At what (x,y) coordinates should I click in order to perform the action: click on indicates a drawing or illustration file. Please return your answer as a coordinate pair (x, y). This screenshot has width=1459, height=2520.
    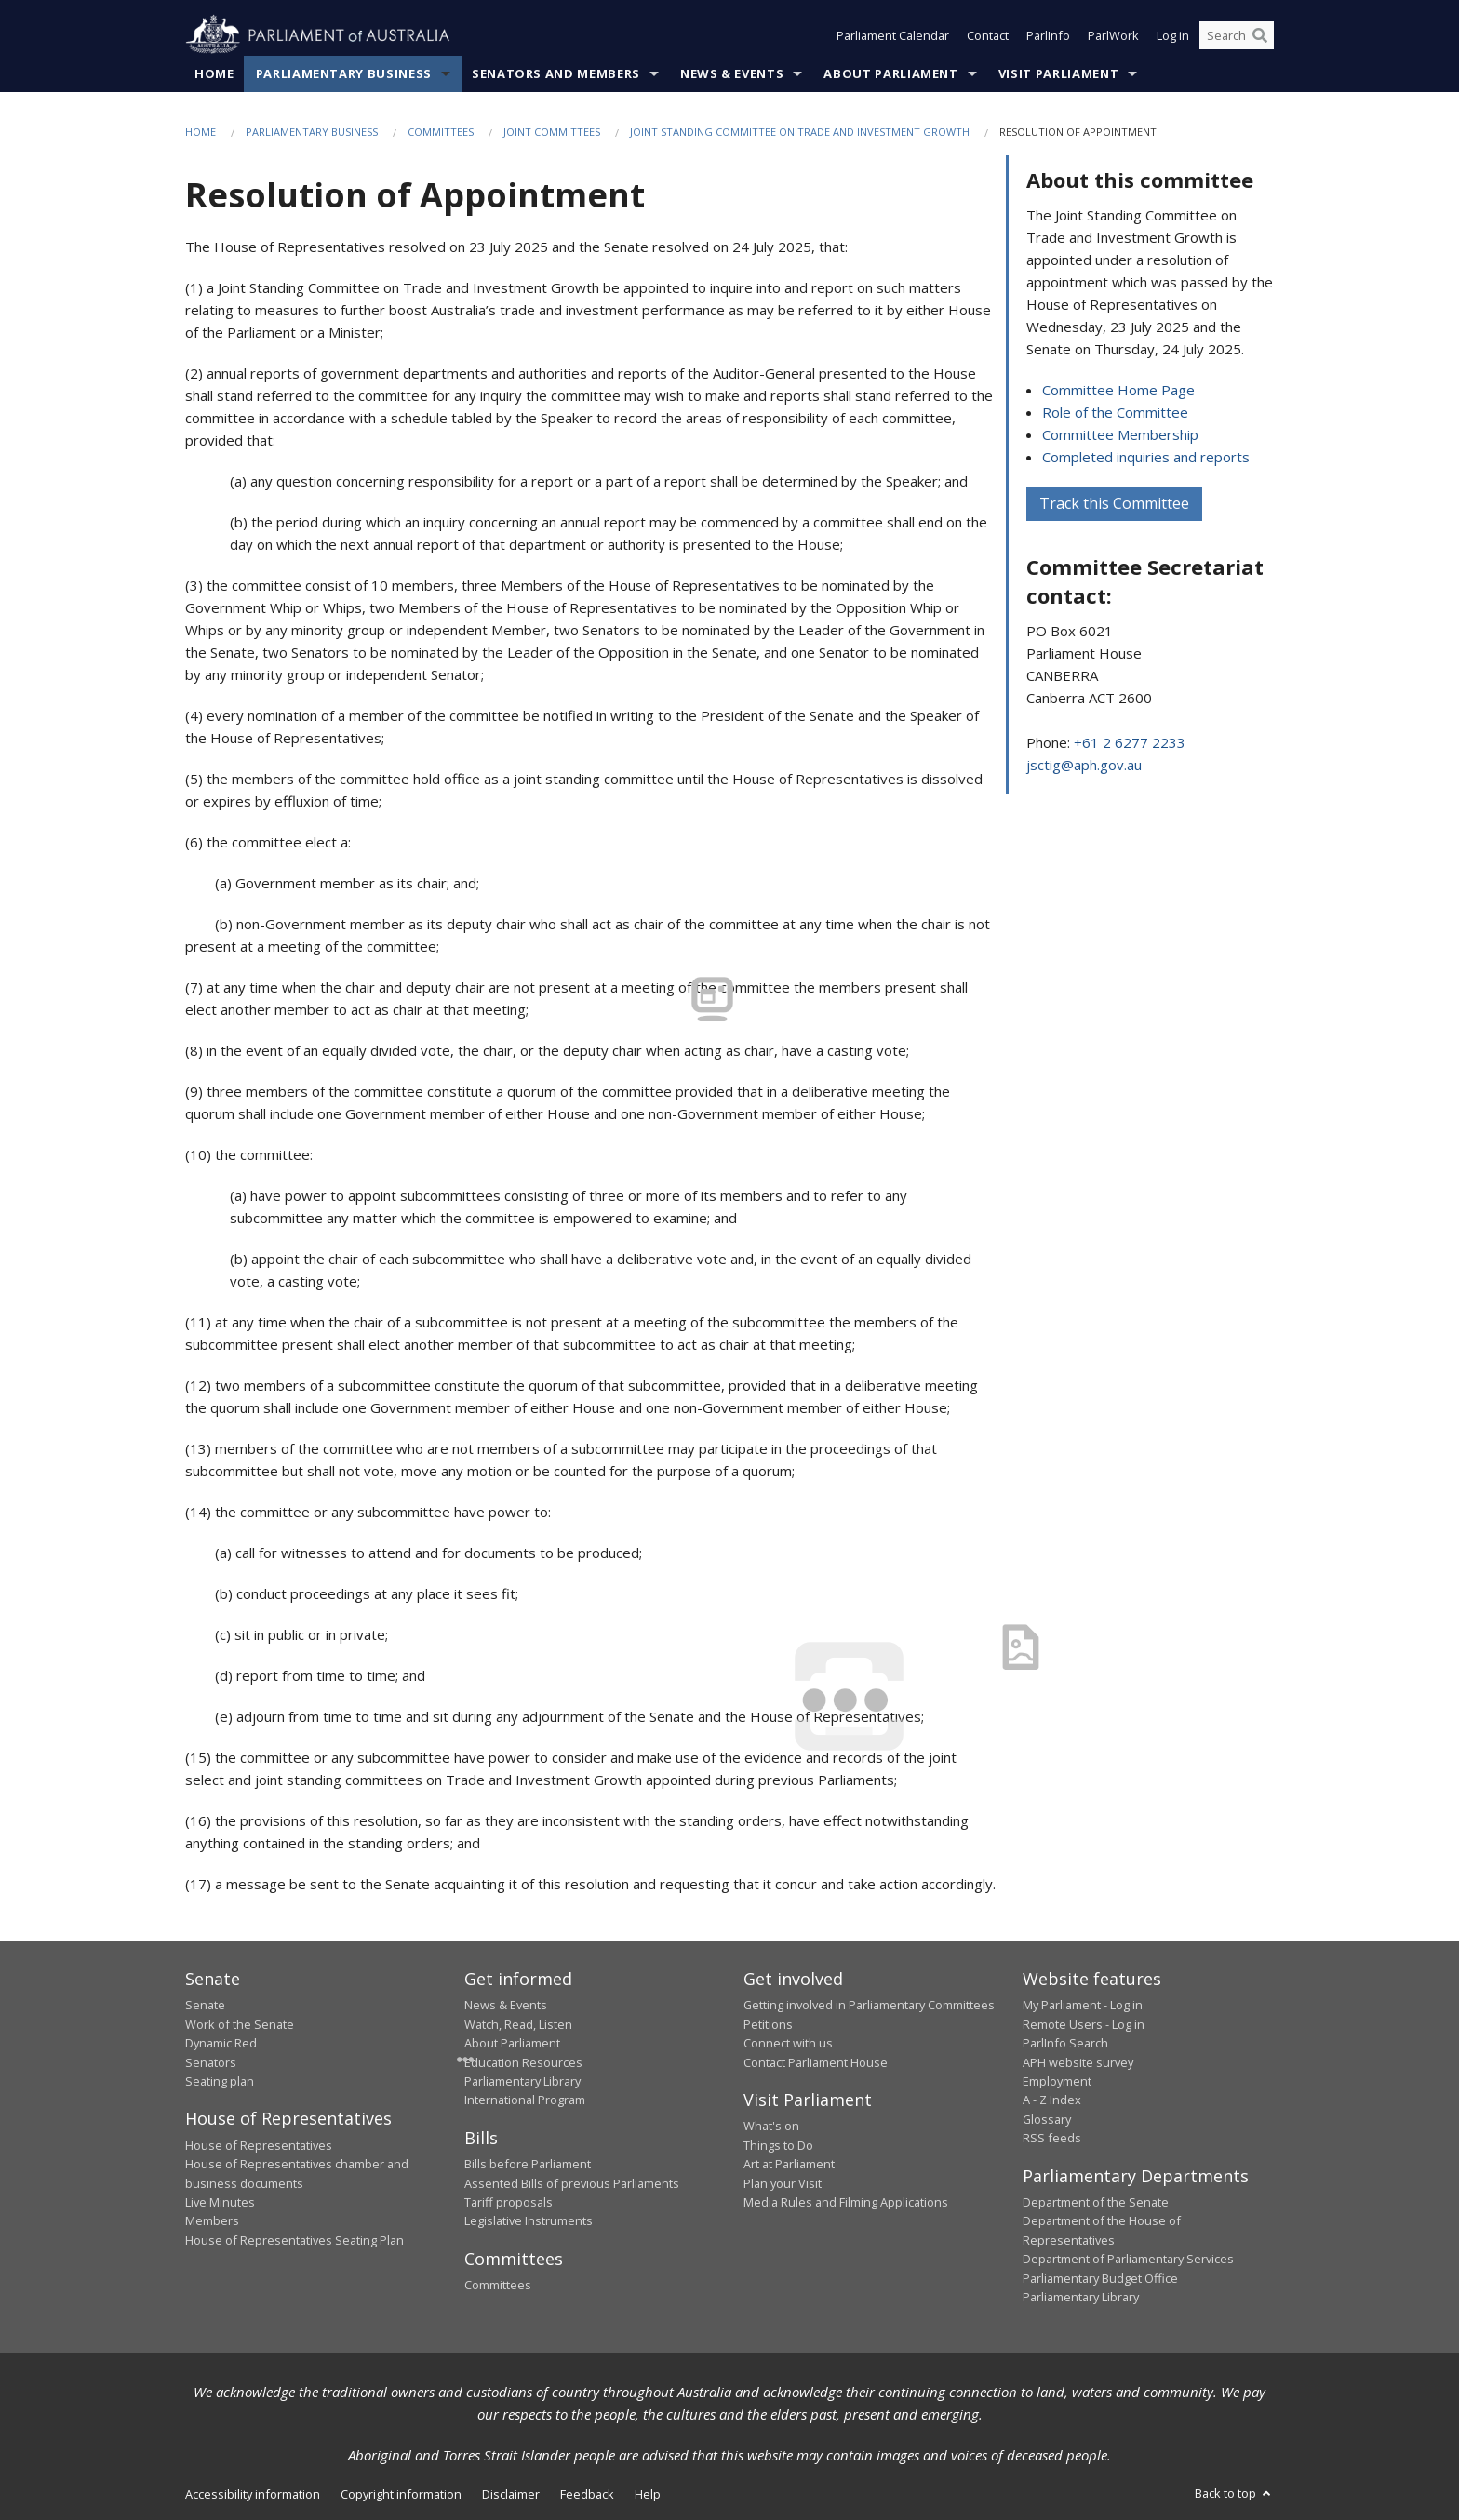
    Looking at the image, I should click on (1021, 1646).